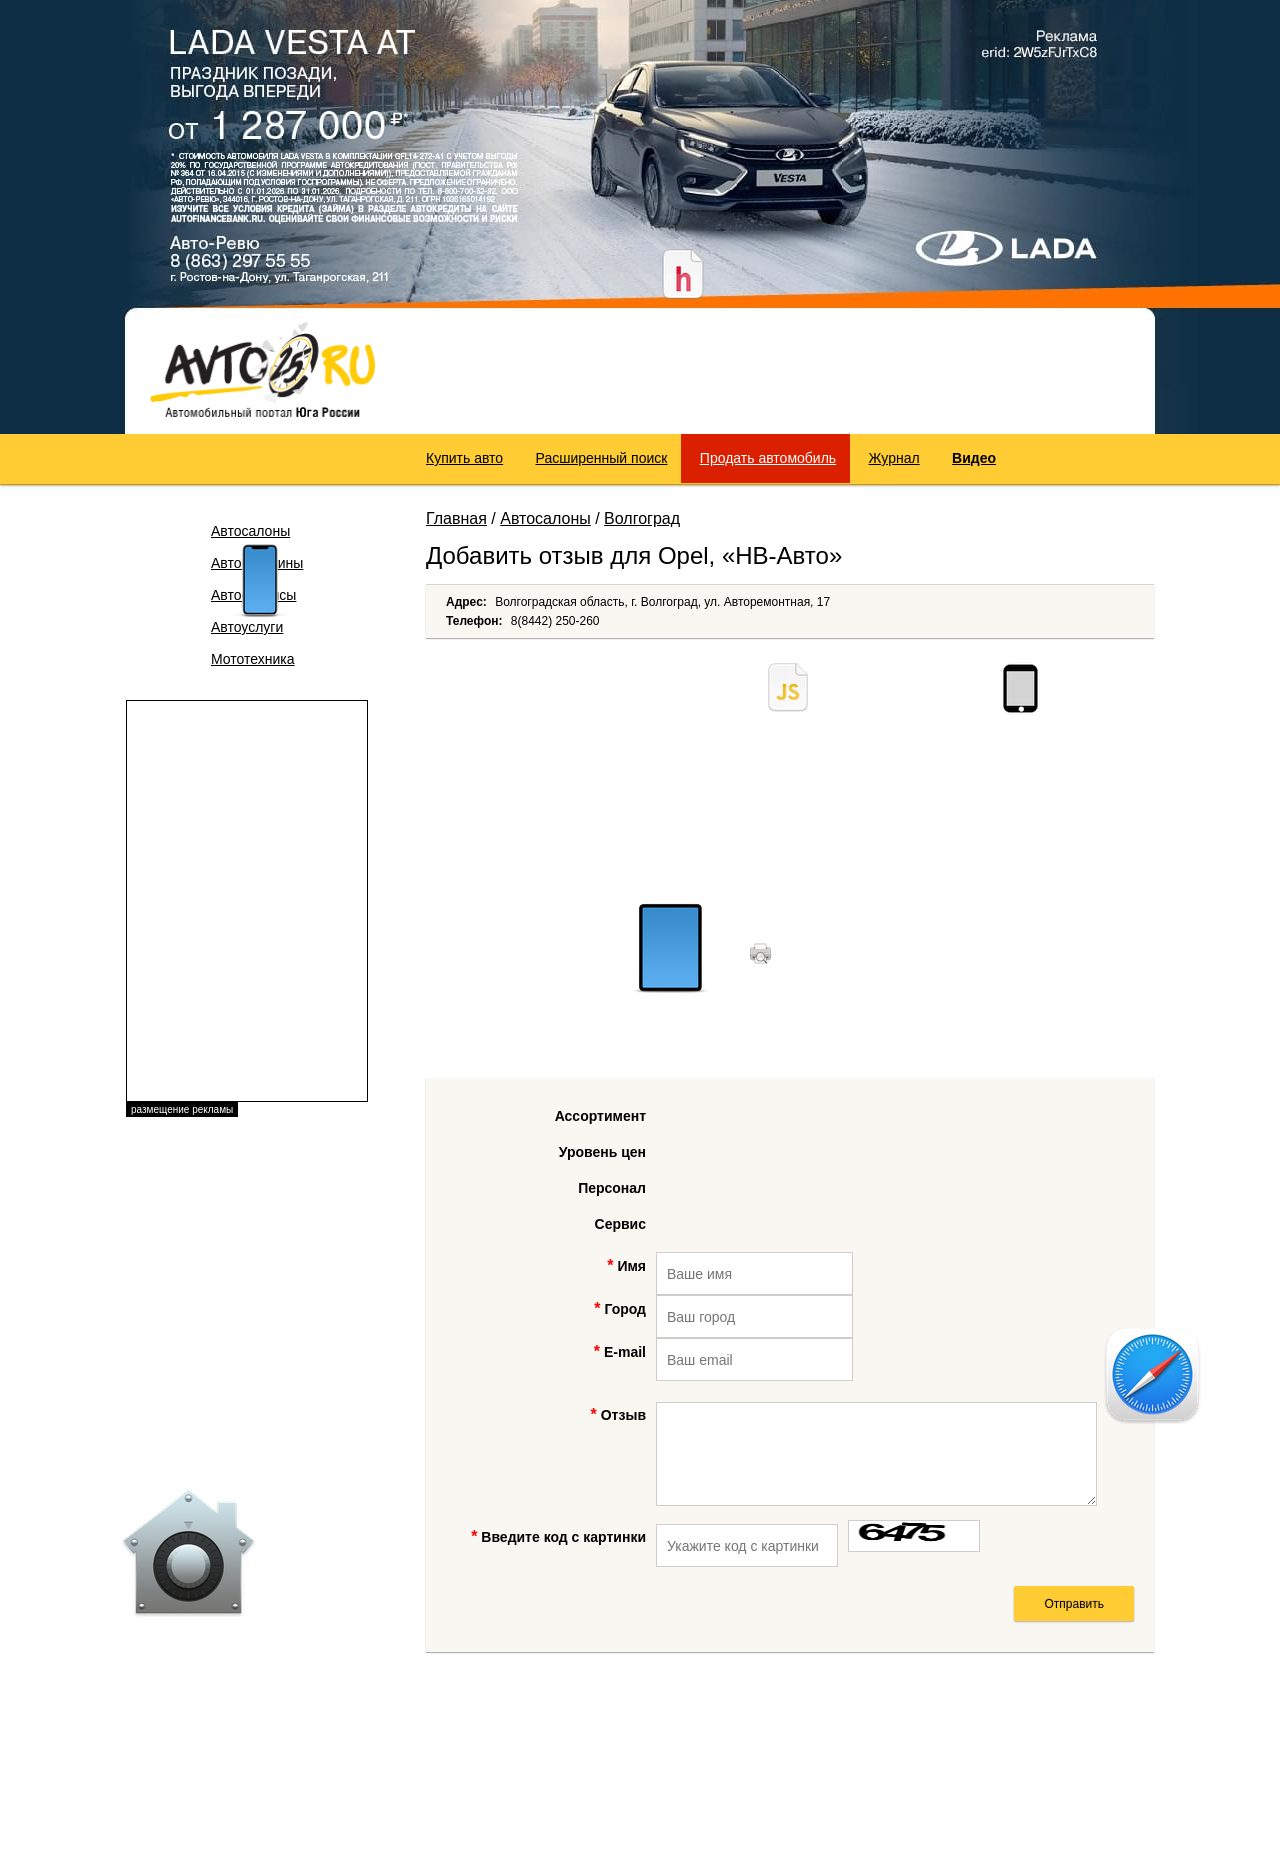  Describe the element at coordinates (188, 1551) in the screenshot. I see `access FileVault disk encryption settings` at that location.